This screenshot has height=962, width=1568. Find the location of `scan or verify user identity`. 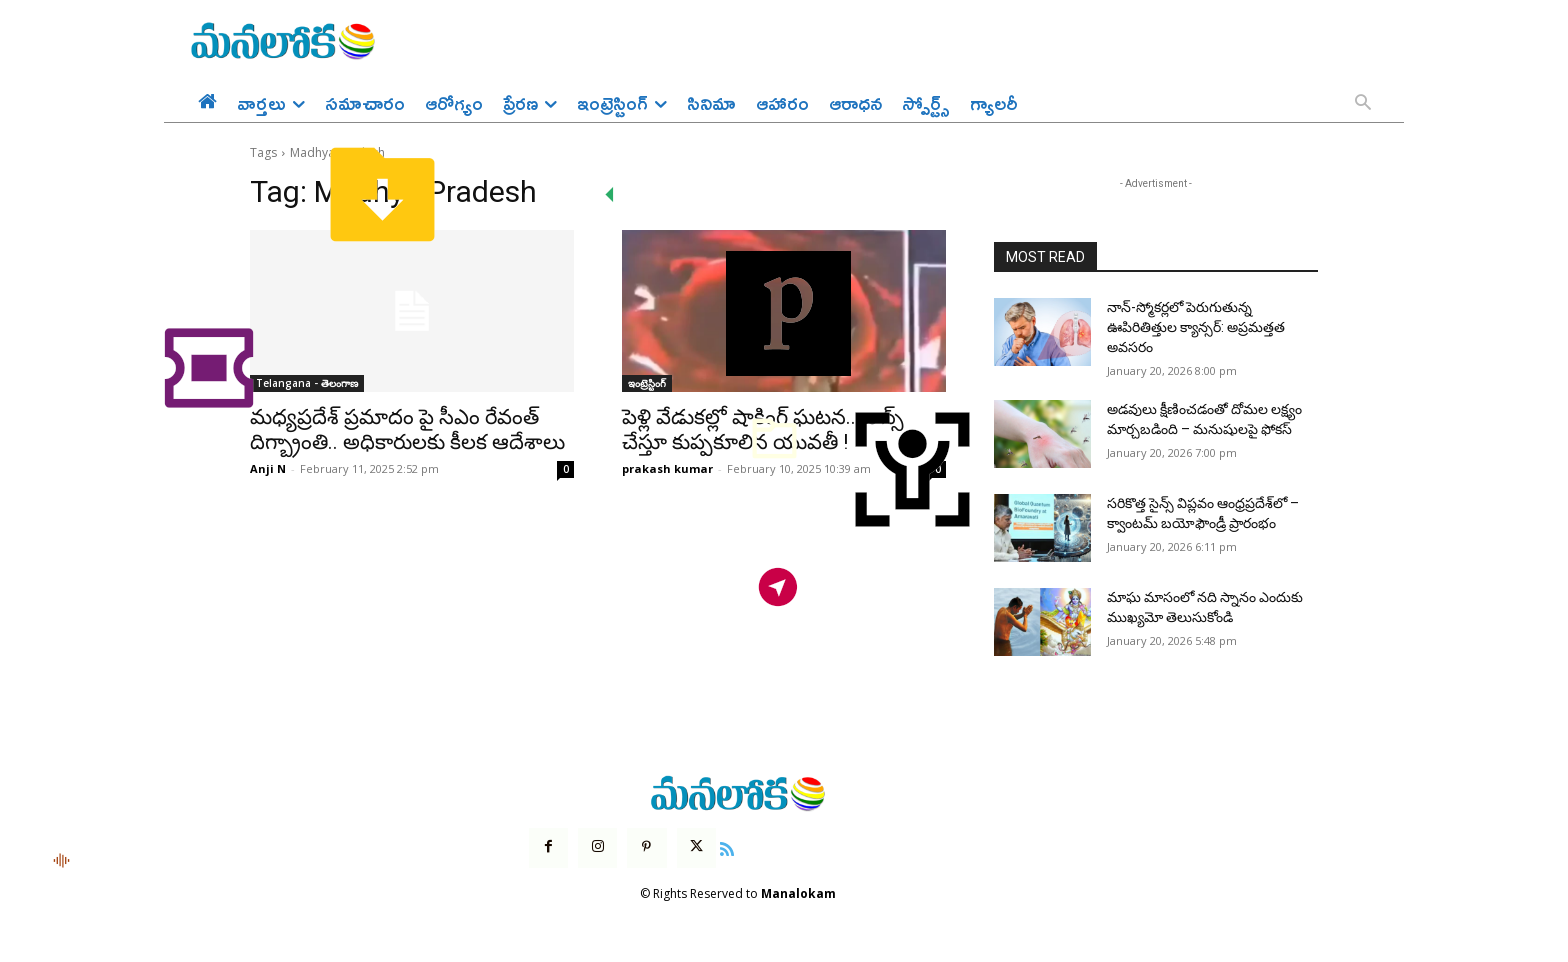

scan or verify user identity is located at coordinates (912, 469).